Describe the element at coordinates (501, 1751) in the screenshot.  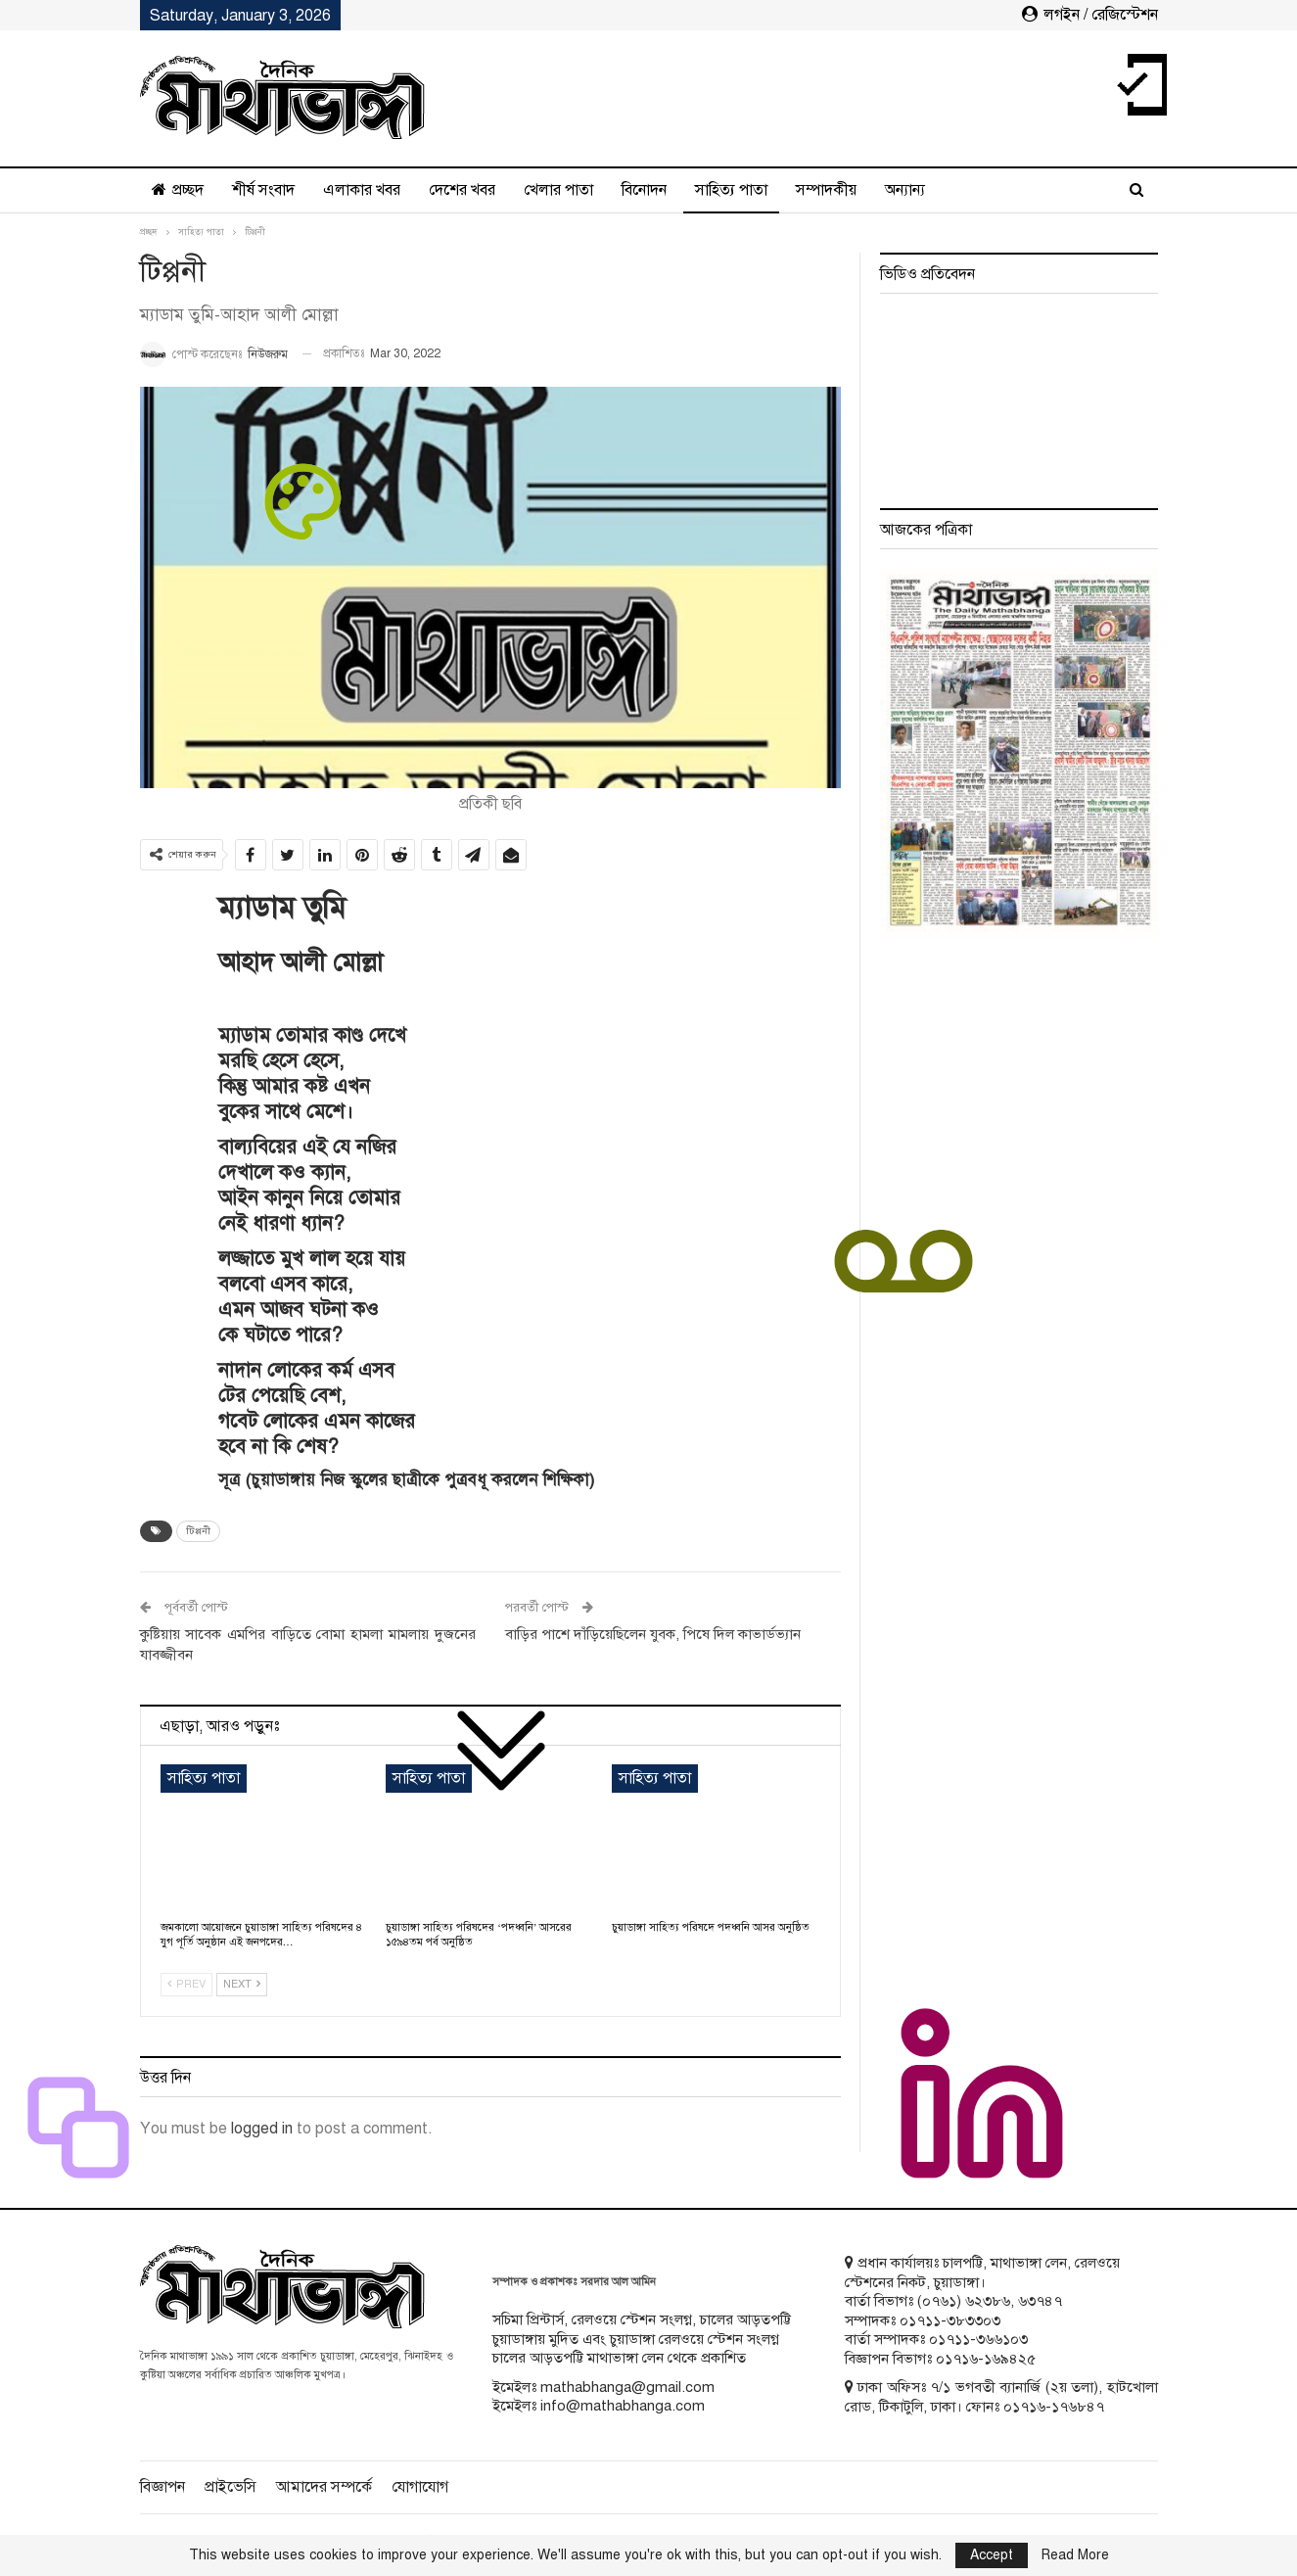
I see `expand to show more content below` at that location.